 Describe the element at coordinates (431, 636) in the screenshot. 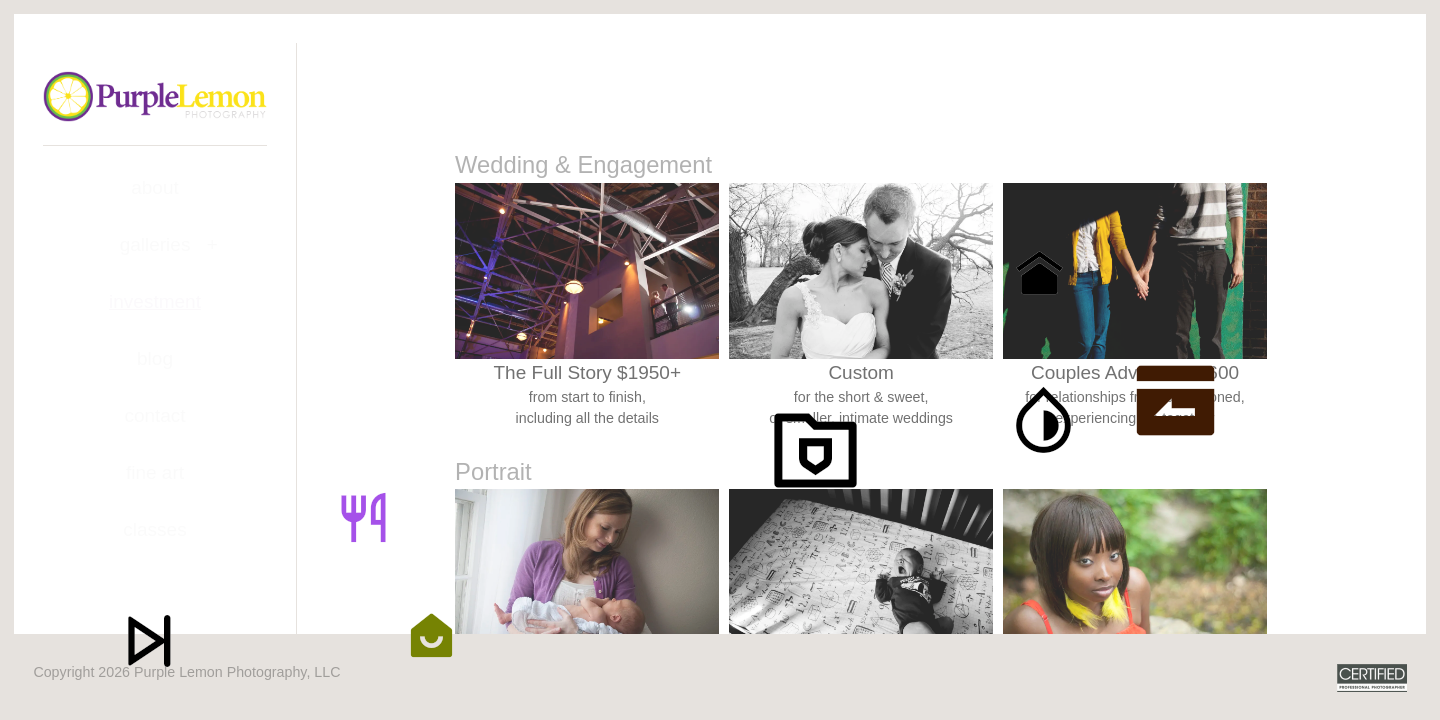

I see `return to home screen` at that location.